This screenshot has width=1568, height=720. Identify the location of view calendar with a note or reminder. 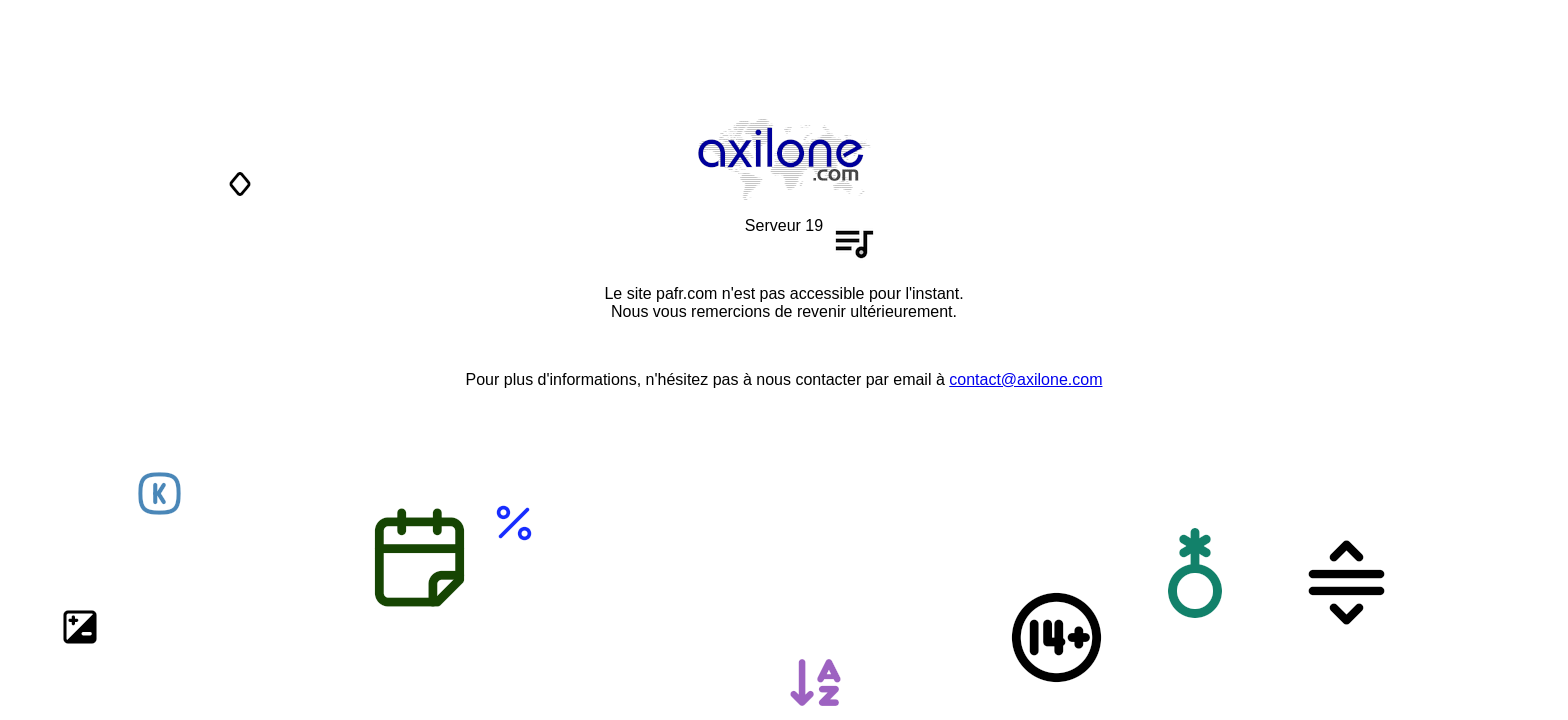
(419, 557).